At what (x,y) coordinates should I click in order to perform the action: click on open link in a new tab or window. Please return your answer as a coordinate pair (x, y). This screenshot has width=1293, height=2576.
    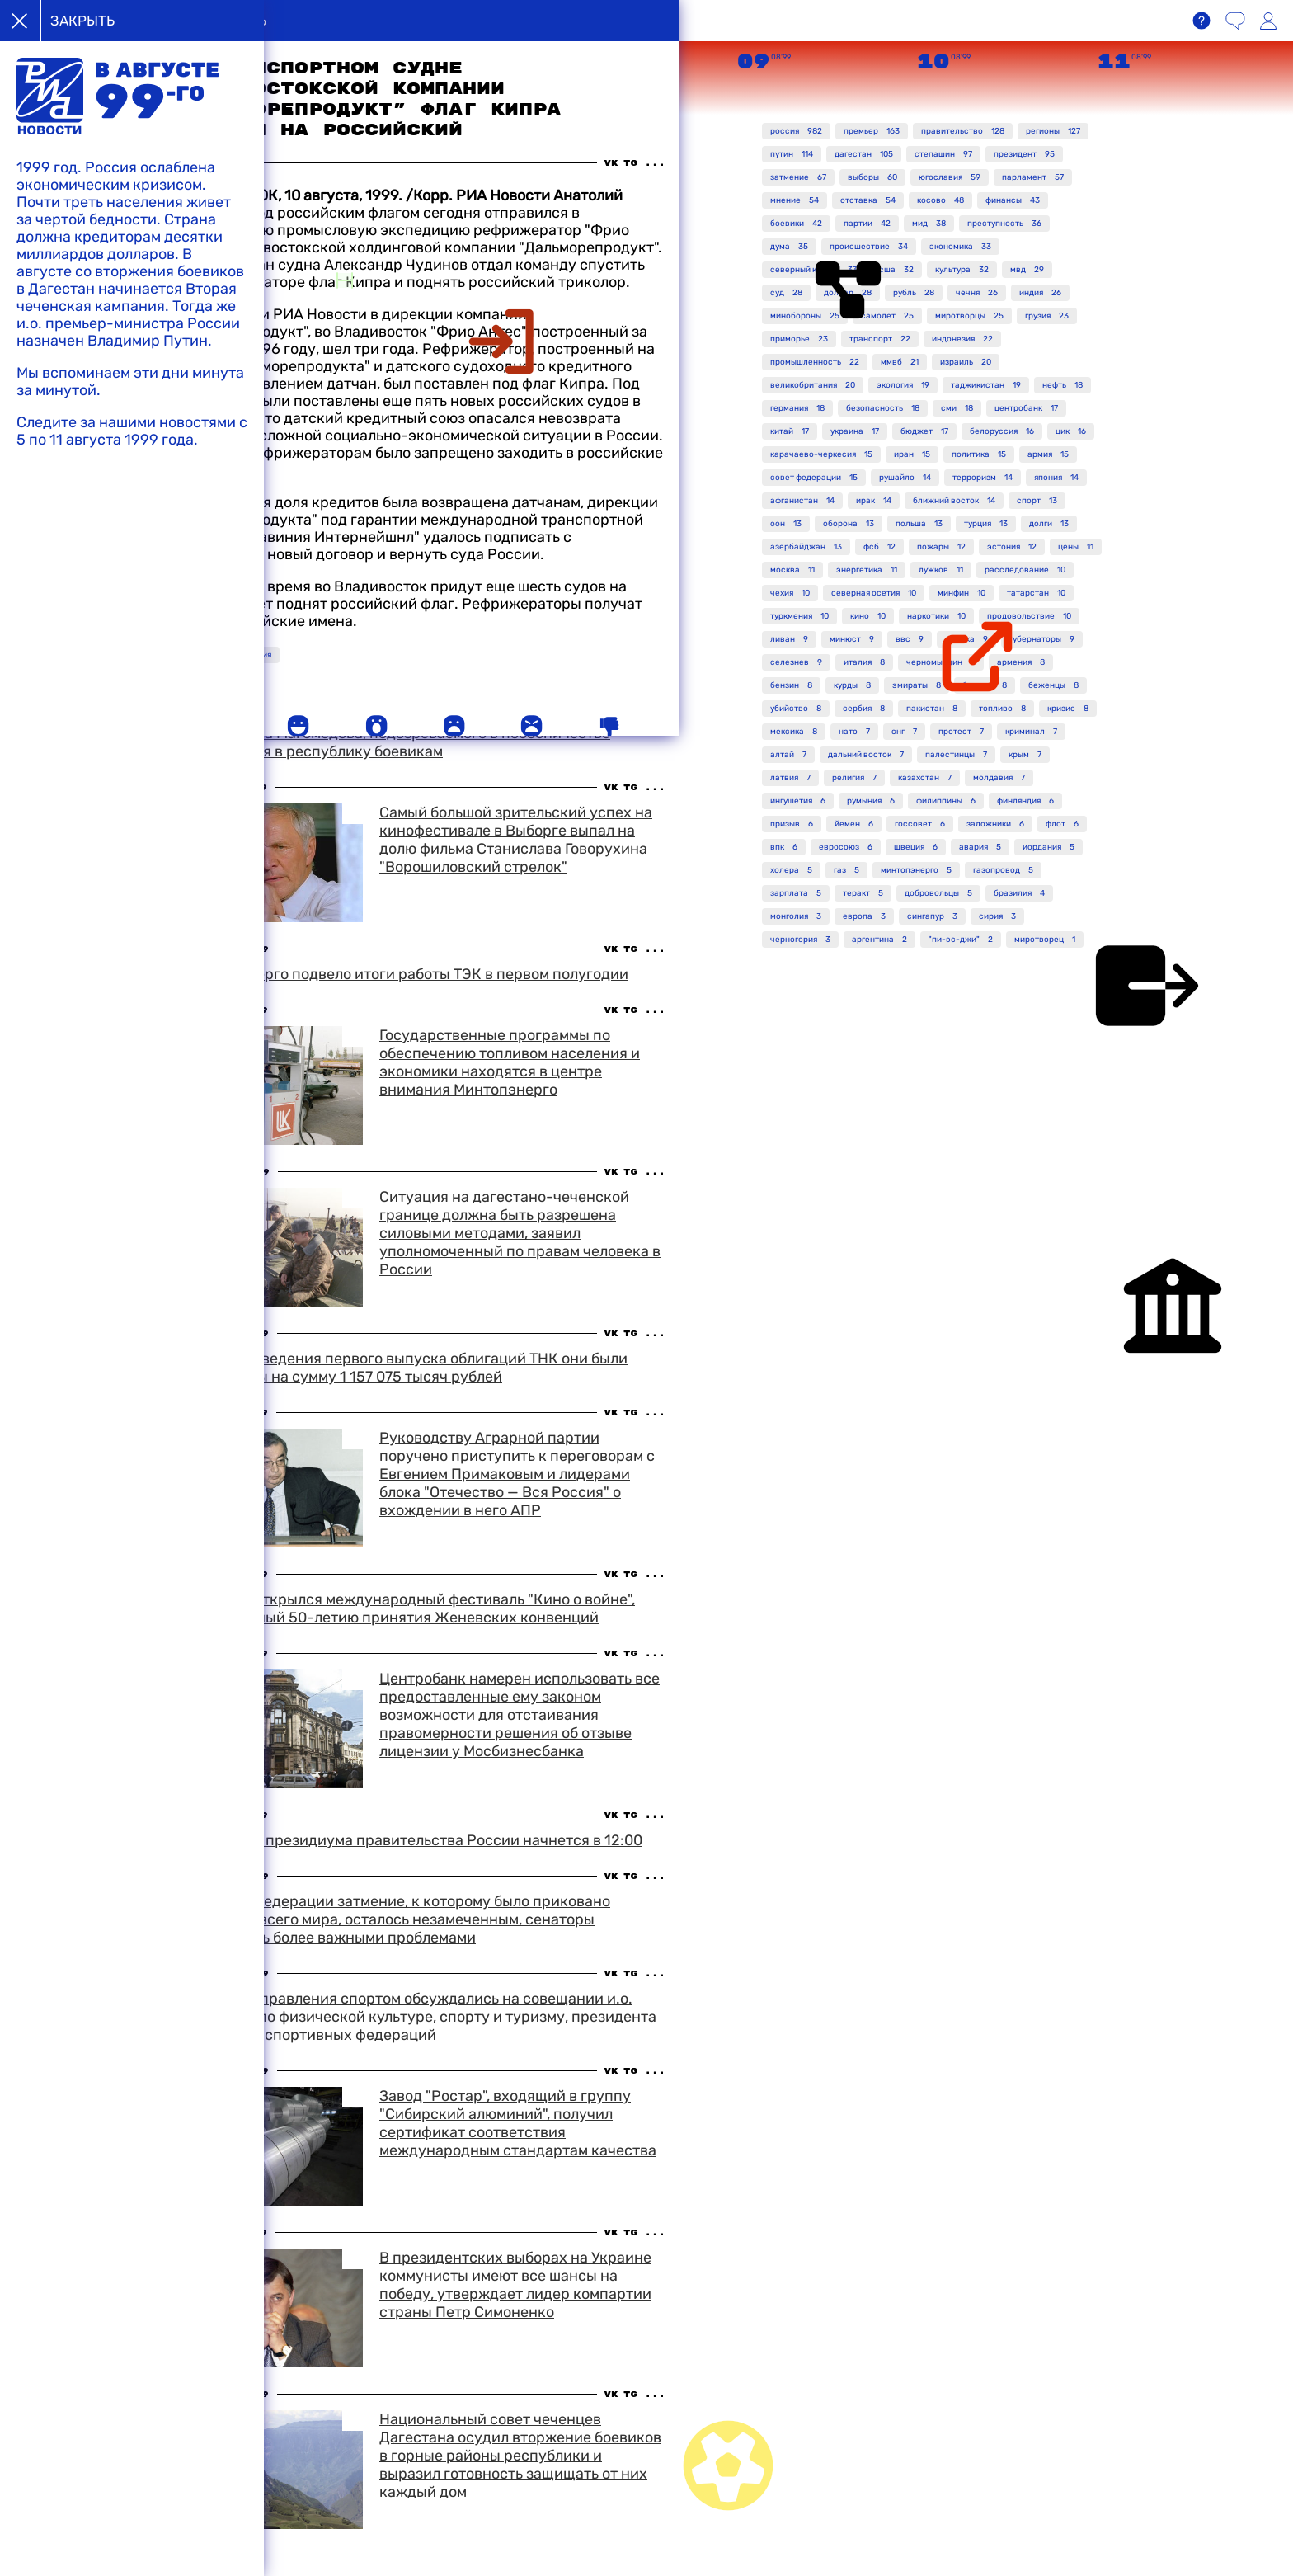
    Looking at the image, I should click on (977, 657).